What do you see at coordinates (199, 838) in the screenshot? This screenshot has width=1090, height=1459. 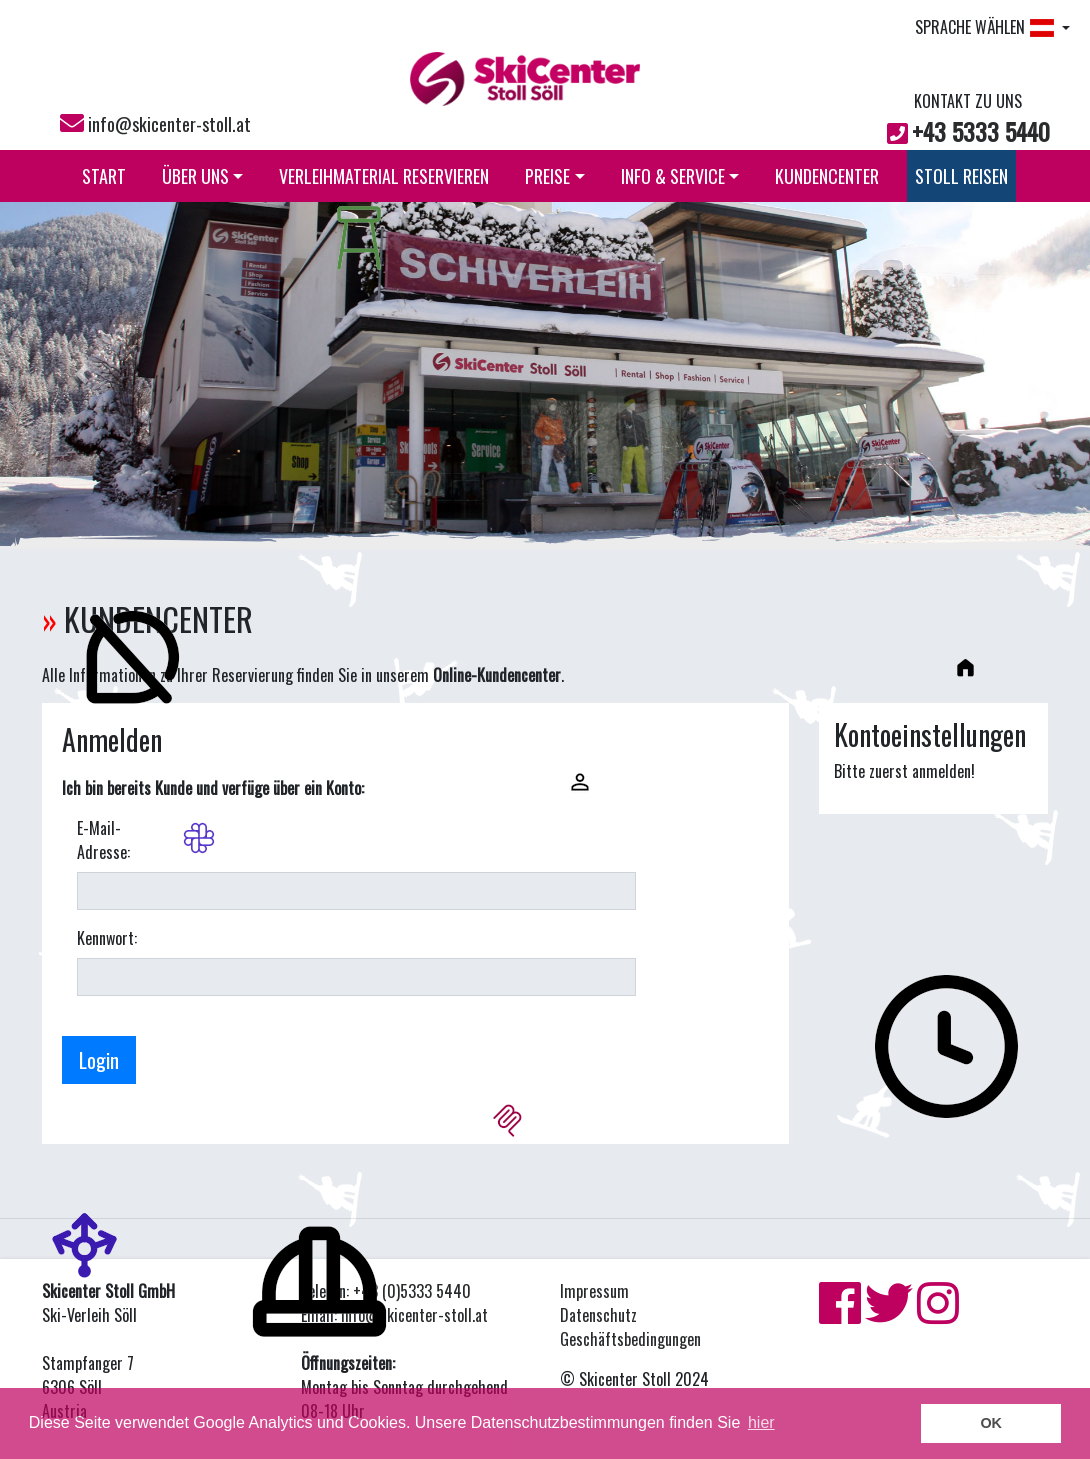 I see `open slack` at bounding box center [199, 838].